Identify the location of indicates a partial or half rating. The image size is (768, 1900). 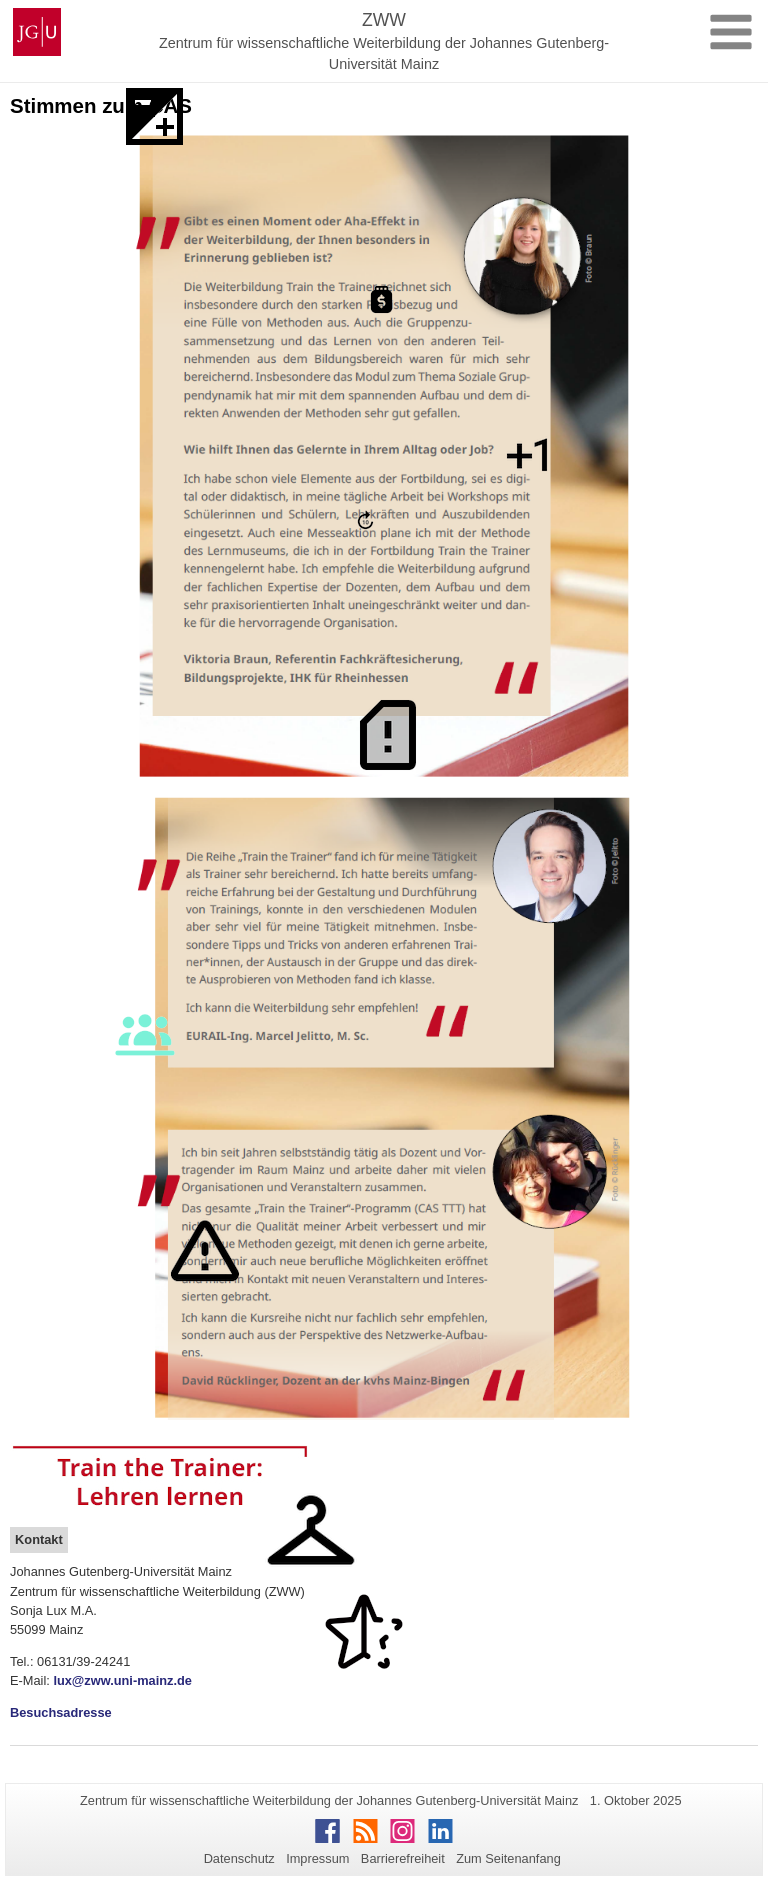
(364, 1633).